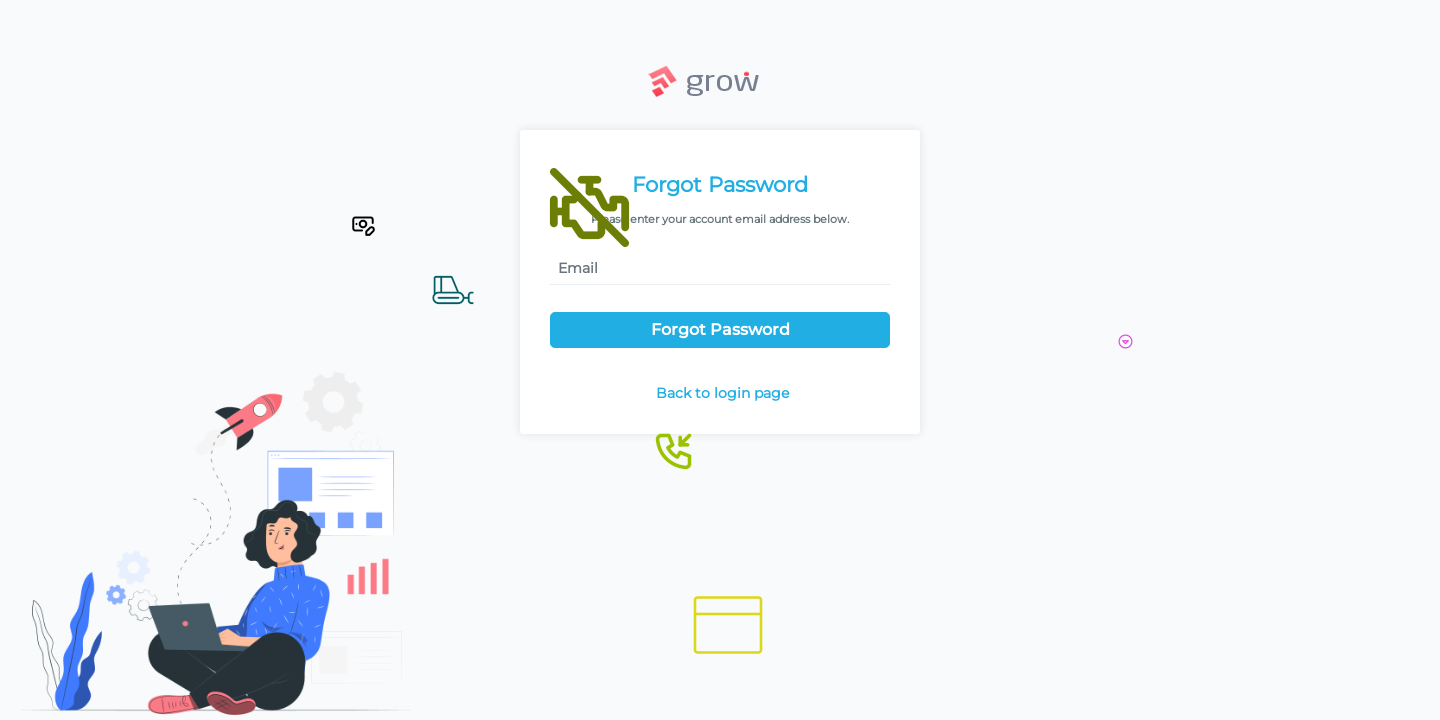 The width and height of the screenshot is (1440, 720). Describe the element at coordinates (674, 450) in the screenshot. I see `incoming call notification` at that location.